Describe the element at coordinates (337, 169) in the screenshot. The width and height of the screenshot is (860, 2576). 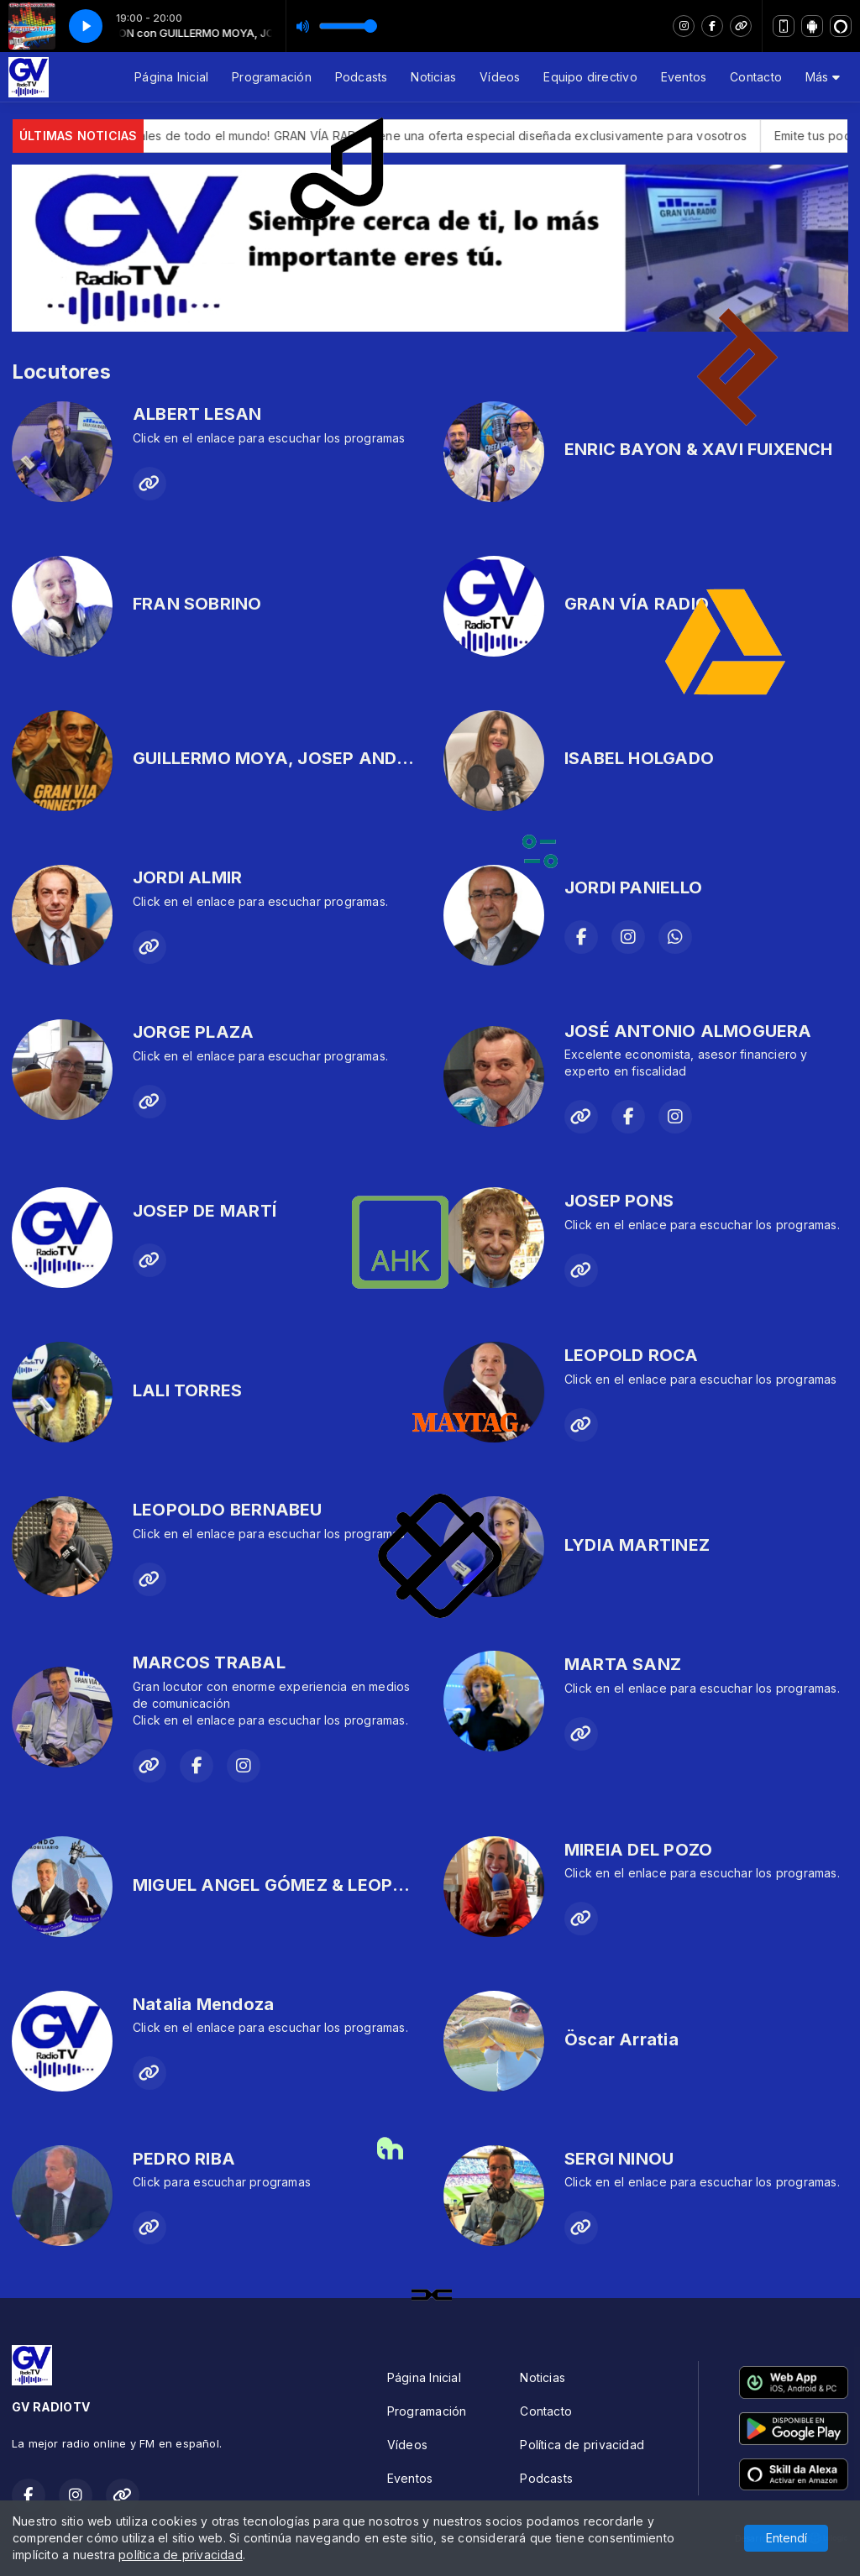
I see `open the Pretzel app` at that location.